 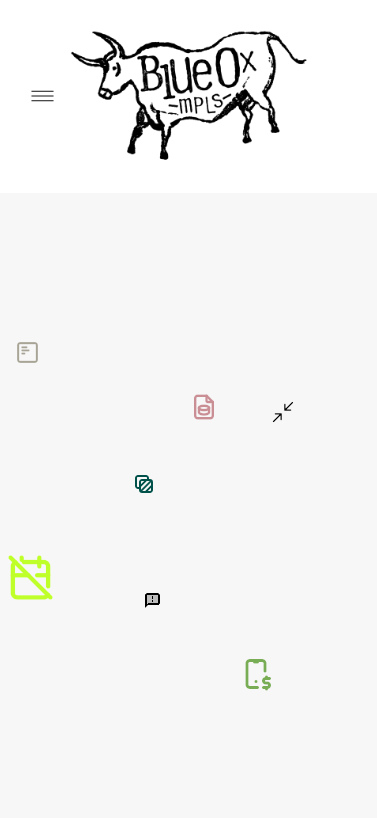 What do you see at coordinates (152, 600) in the screenshot?
I see `indicates a failed or undelivered text message` at bounding box center [152, 600].